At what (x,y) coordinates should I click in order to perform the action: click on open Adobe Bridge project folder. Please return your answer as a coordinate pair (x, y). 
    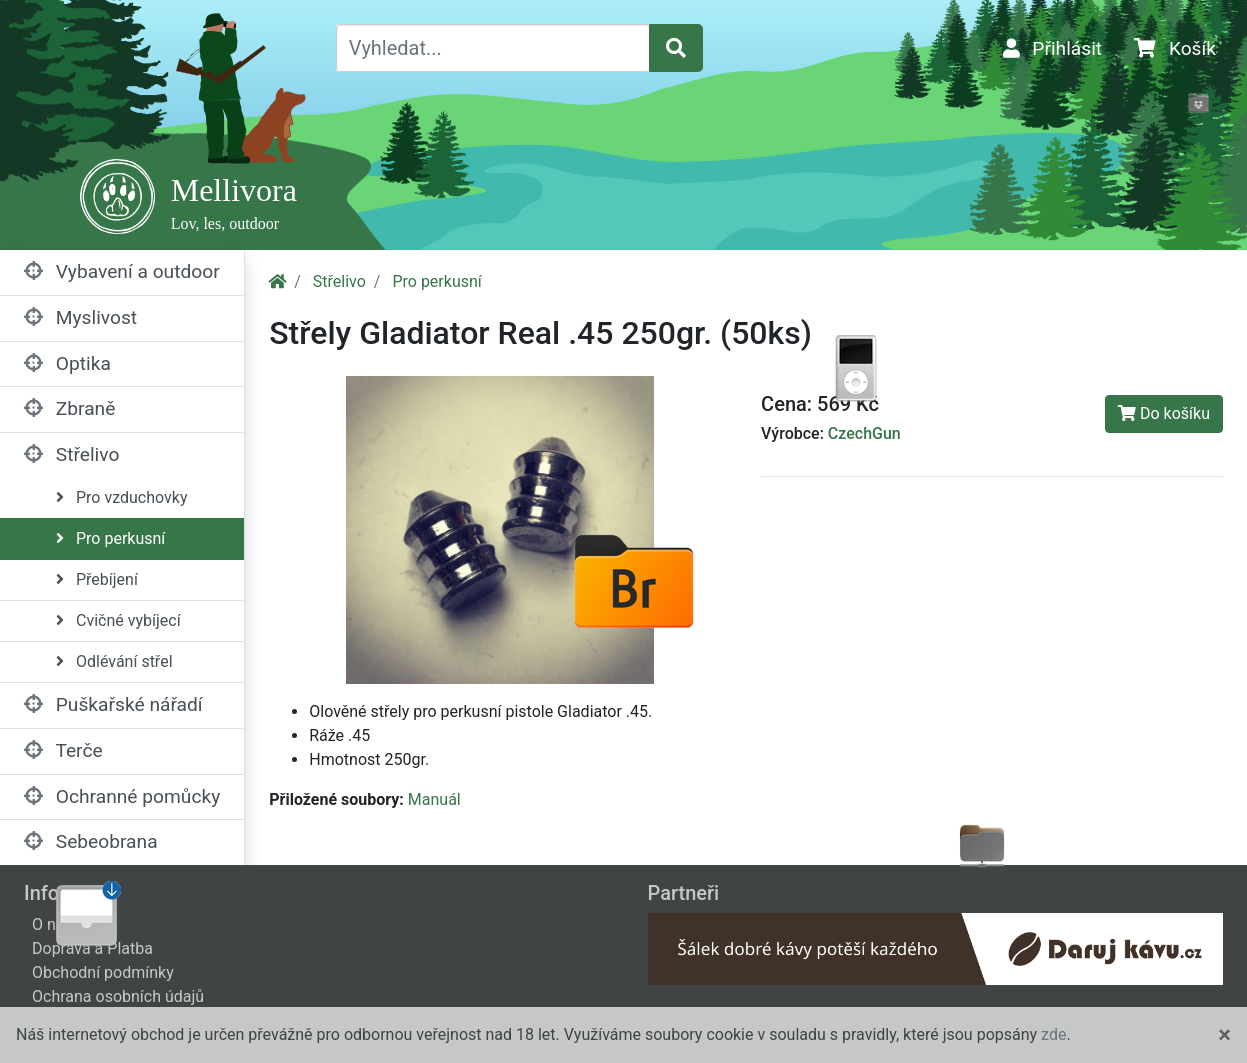
    Looking at the image, I should click on (633, 584).